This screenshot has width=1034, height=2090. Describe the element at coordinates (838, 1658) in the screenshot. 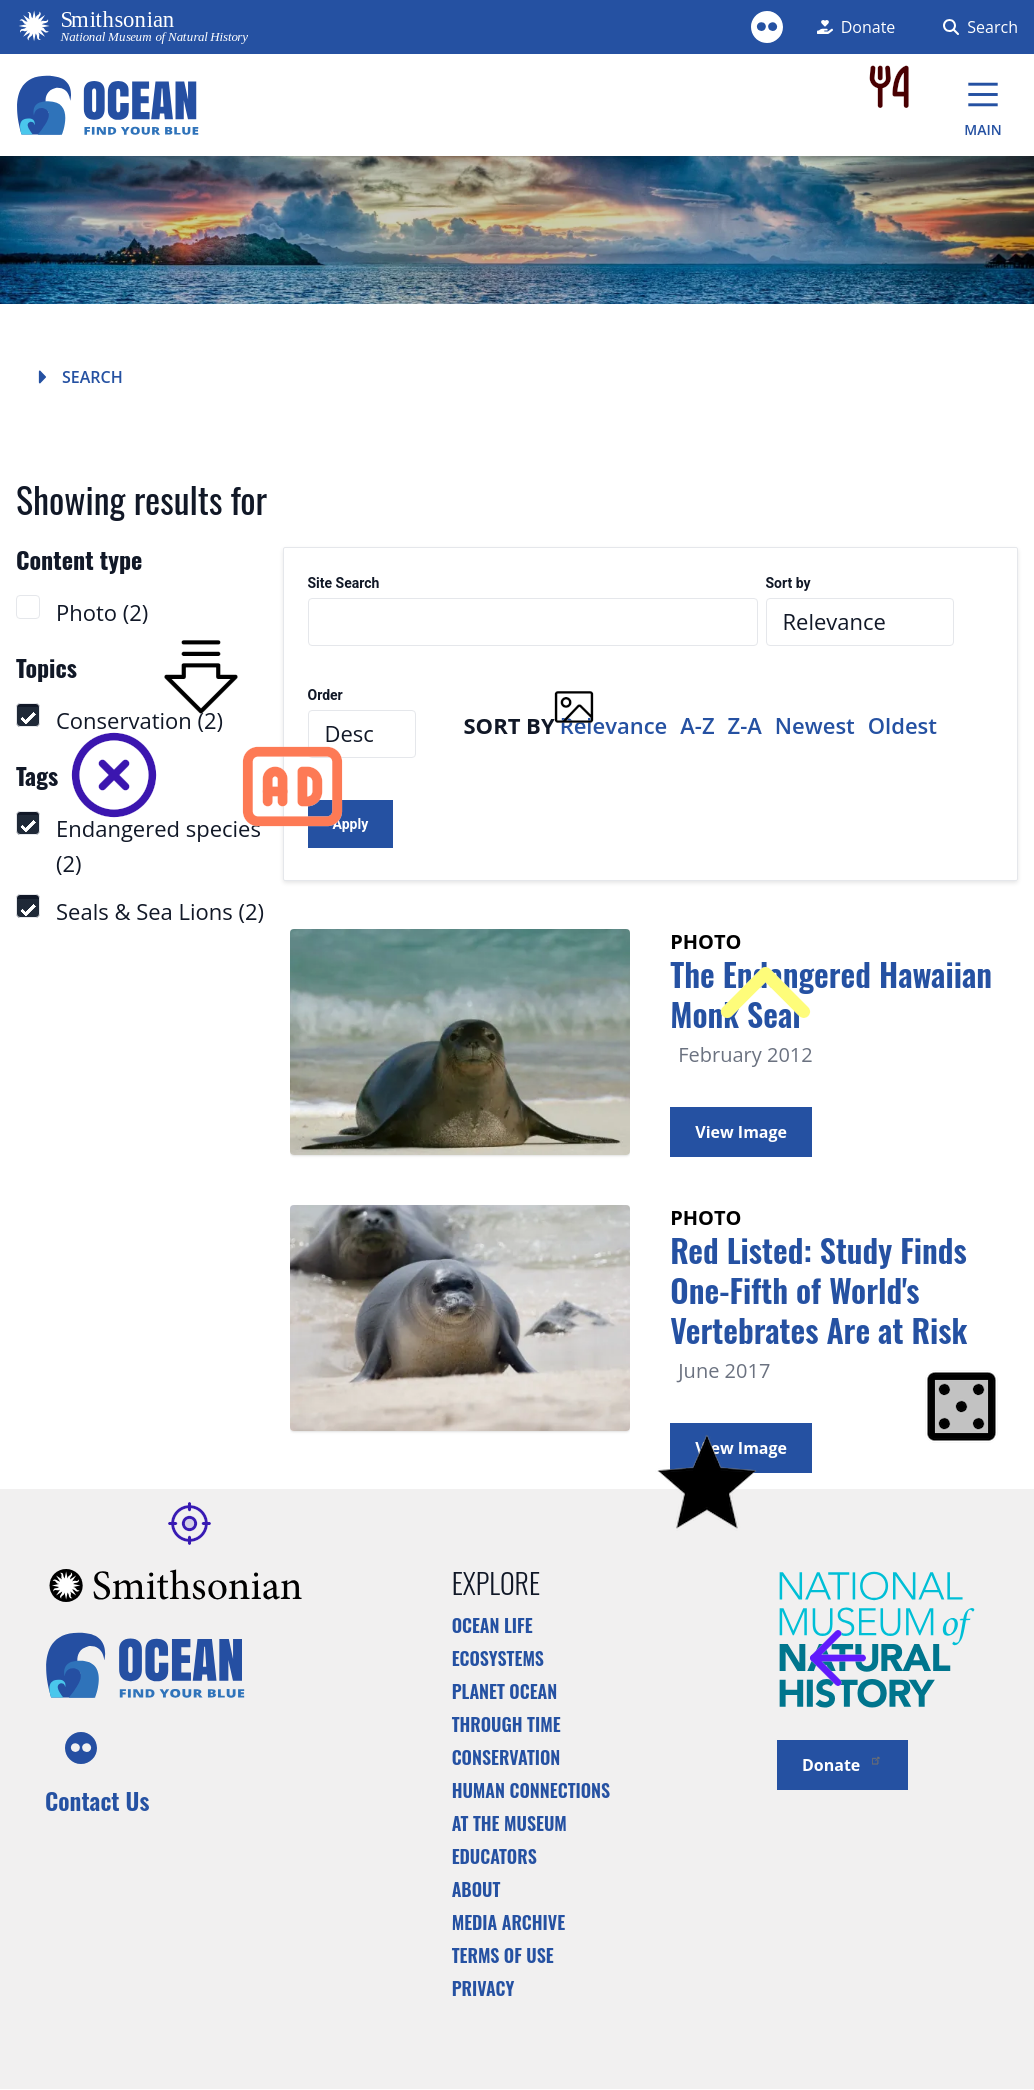

I see `go back to the previous screen` at that location.